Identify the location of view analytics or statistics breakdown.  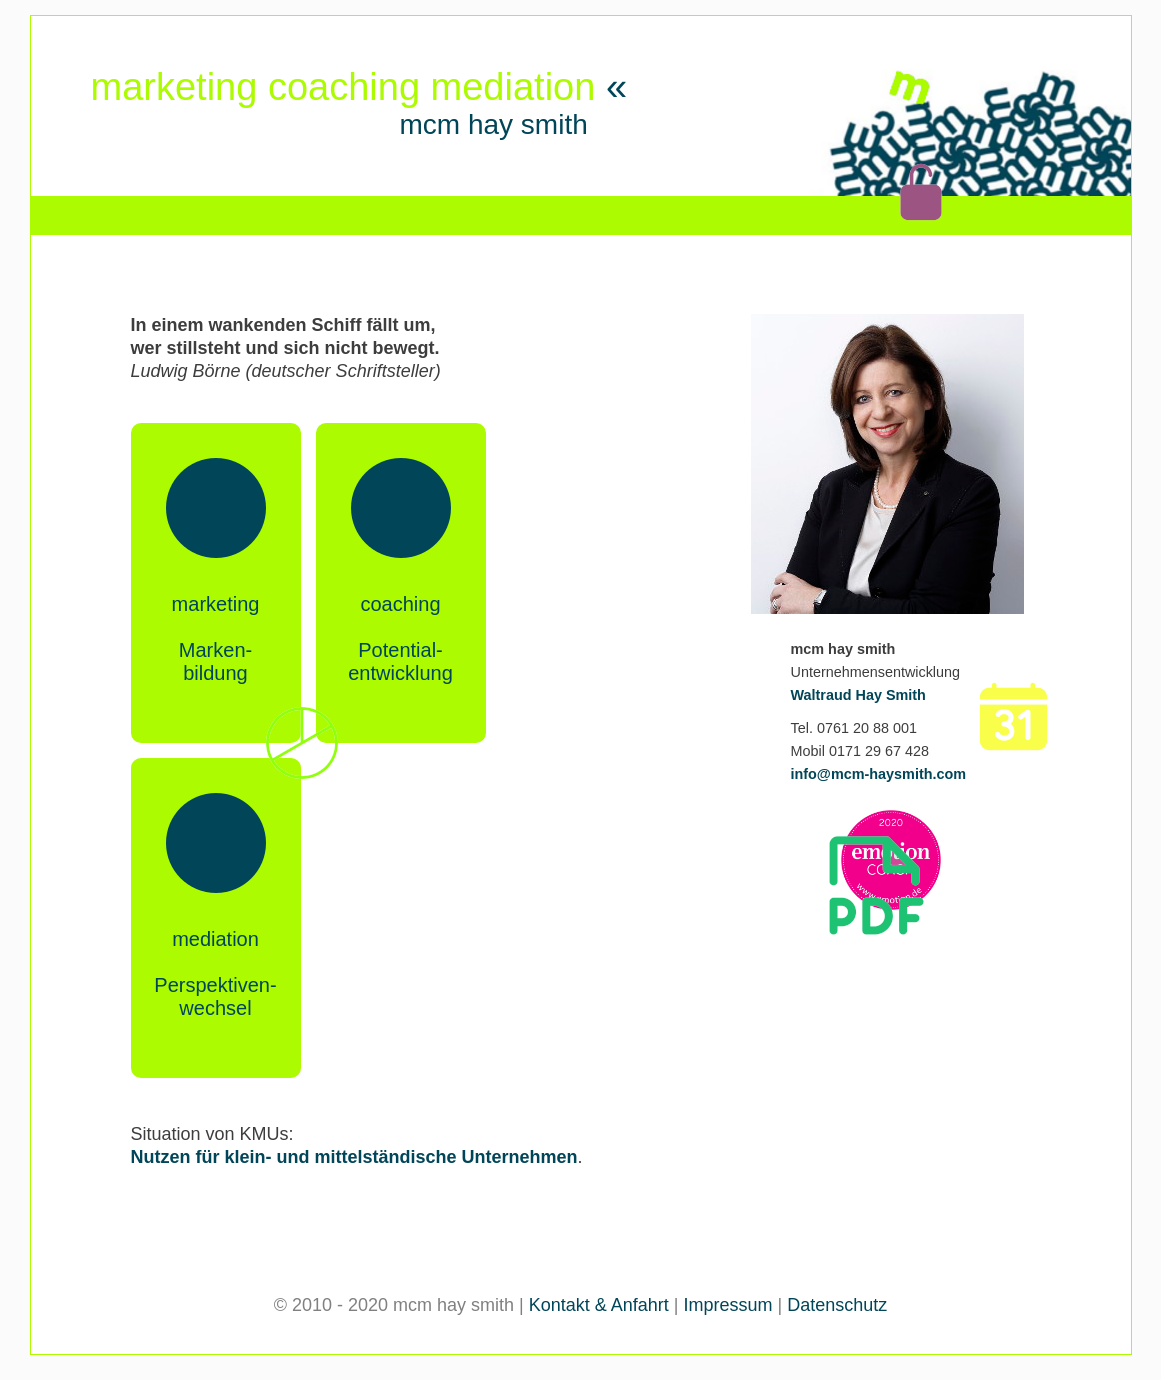
(302, 743).